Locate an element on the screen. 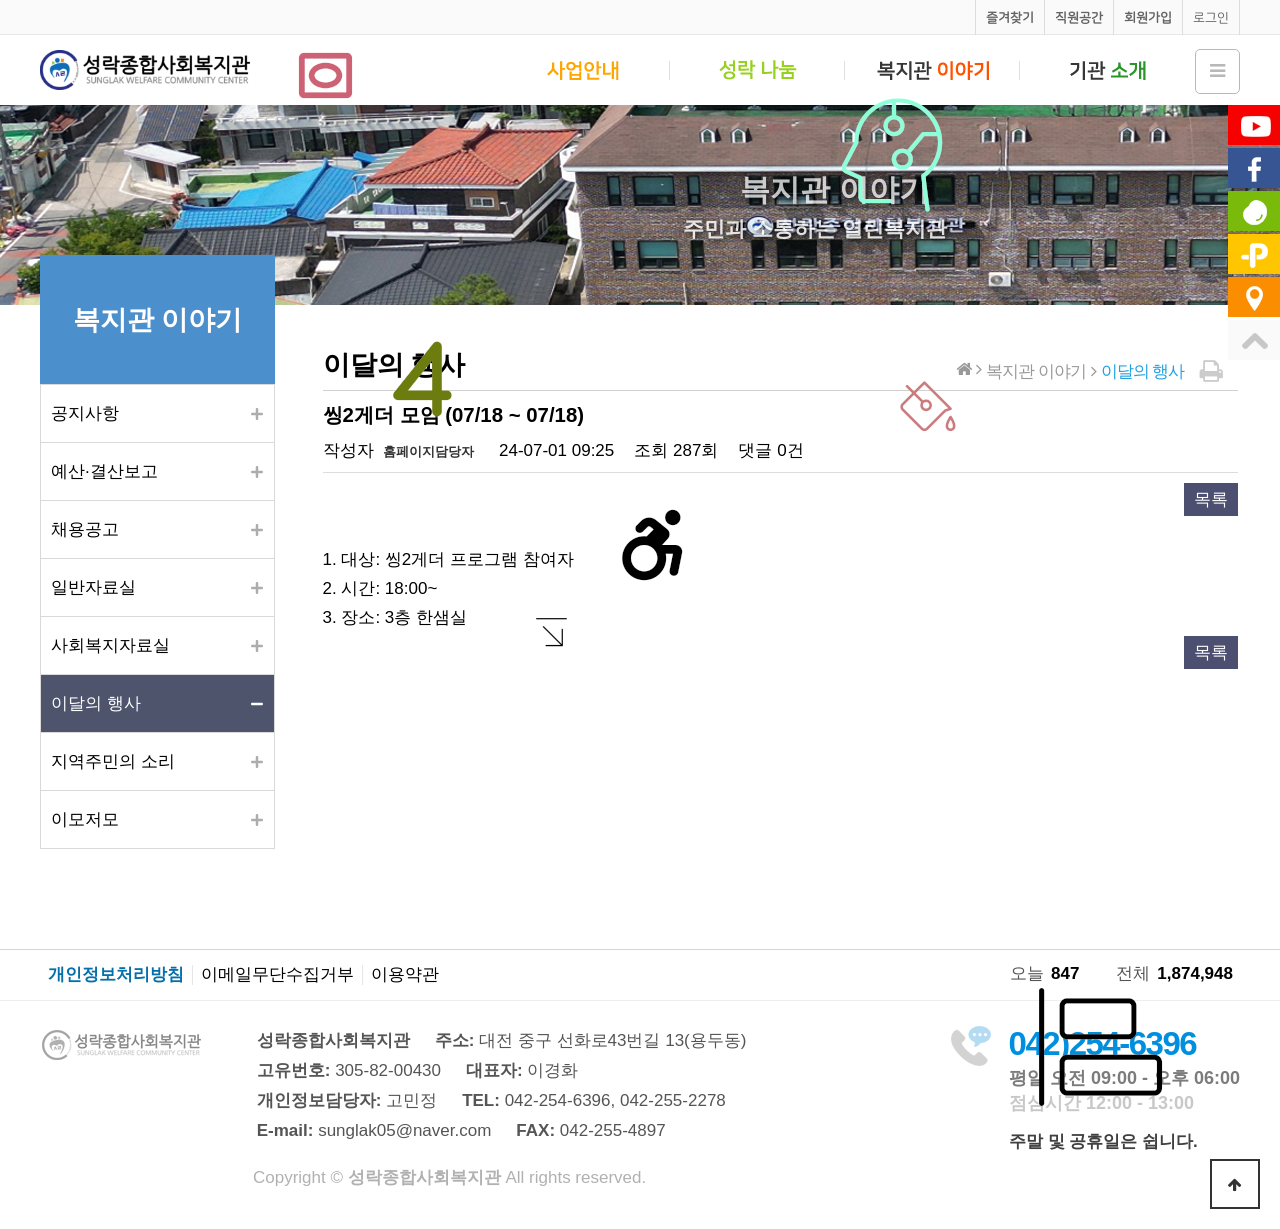 The image size is (1280, 1229). access AI or machine learning features is located at coordinates (894, 155).